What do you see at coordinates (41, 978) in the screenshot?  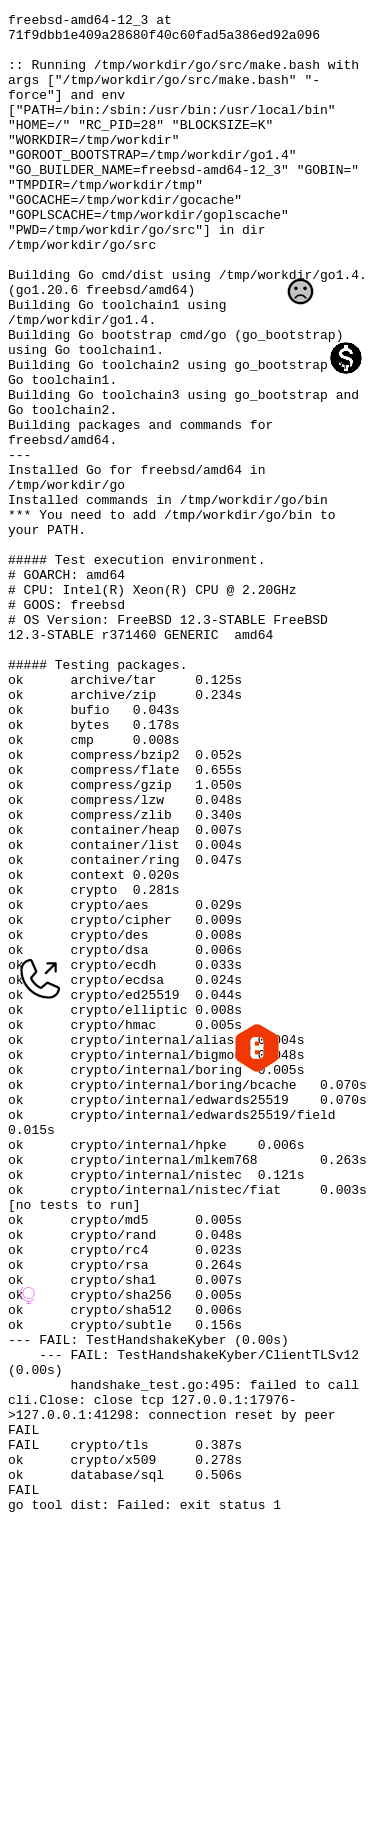 I see `make an outgoing call` at bounding box center [41, 978].